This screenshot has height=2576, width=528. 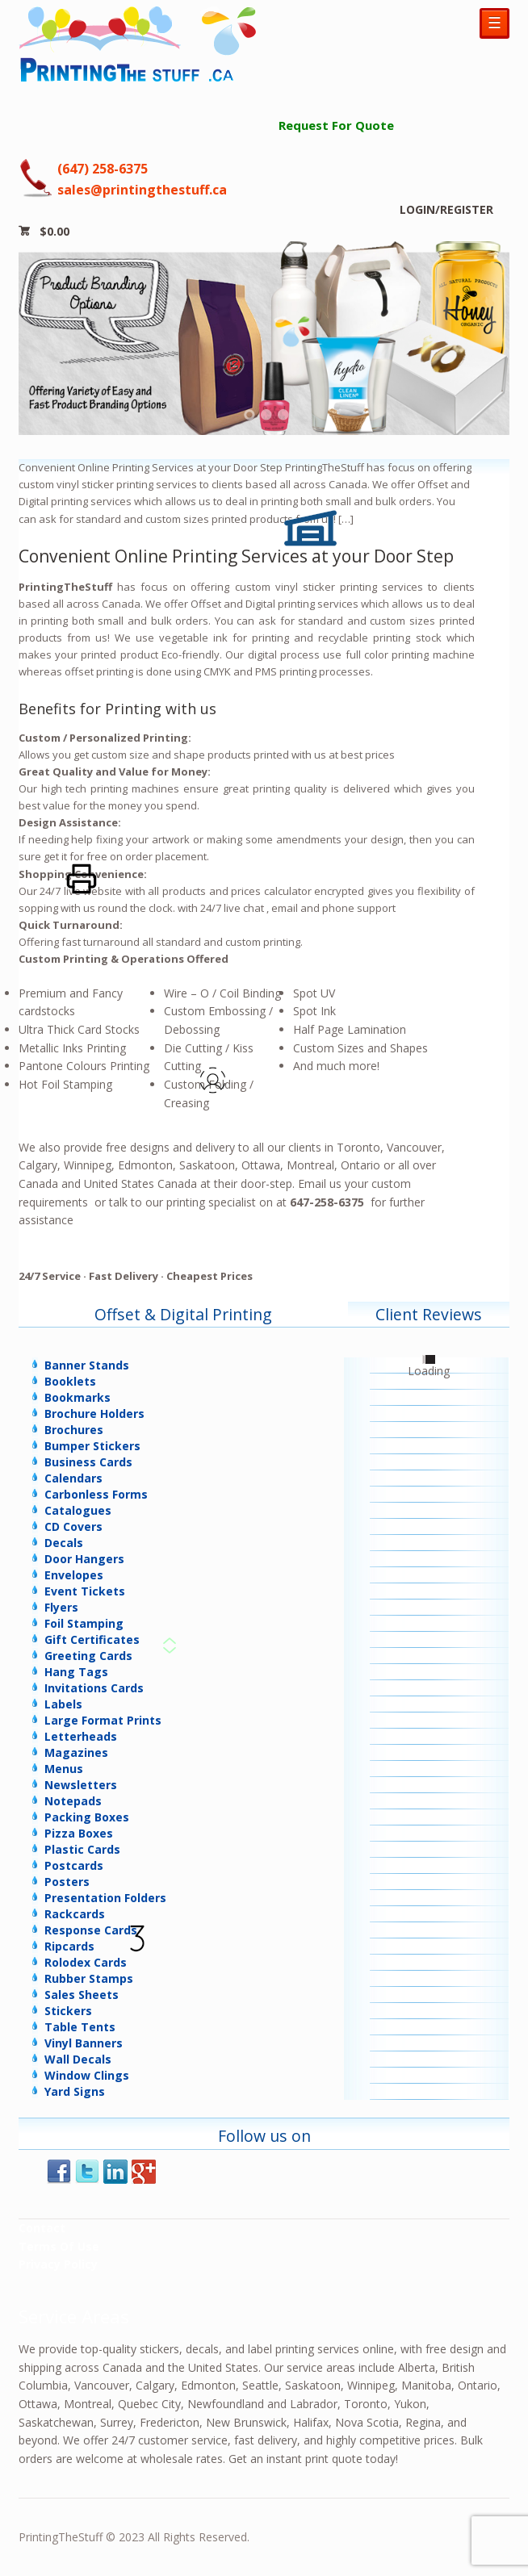 What do you see at coordinates (212, 1080) in the screenshot?
I see `user profile pending or incomplete` at bounding box center [212, 1080].